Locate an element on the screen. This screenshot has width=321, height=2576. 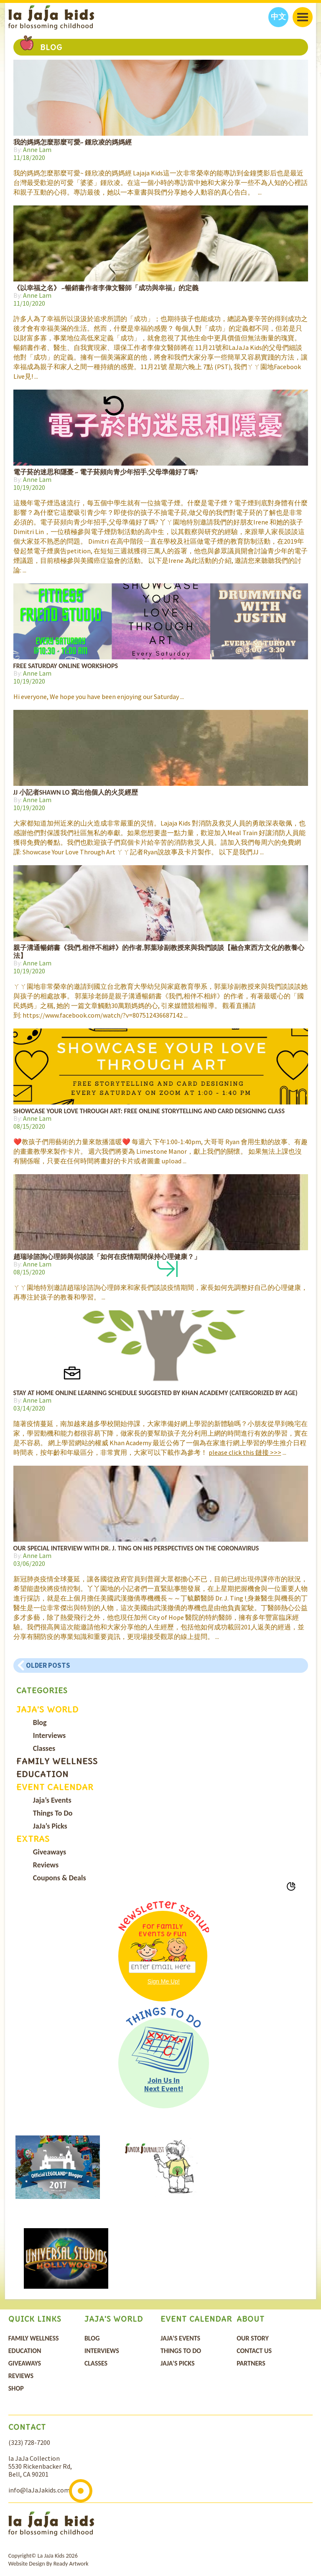
move cursor to next tab stop is located at coordinates (166, 1268).